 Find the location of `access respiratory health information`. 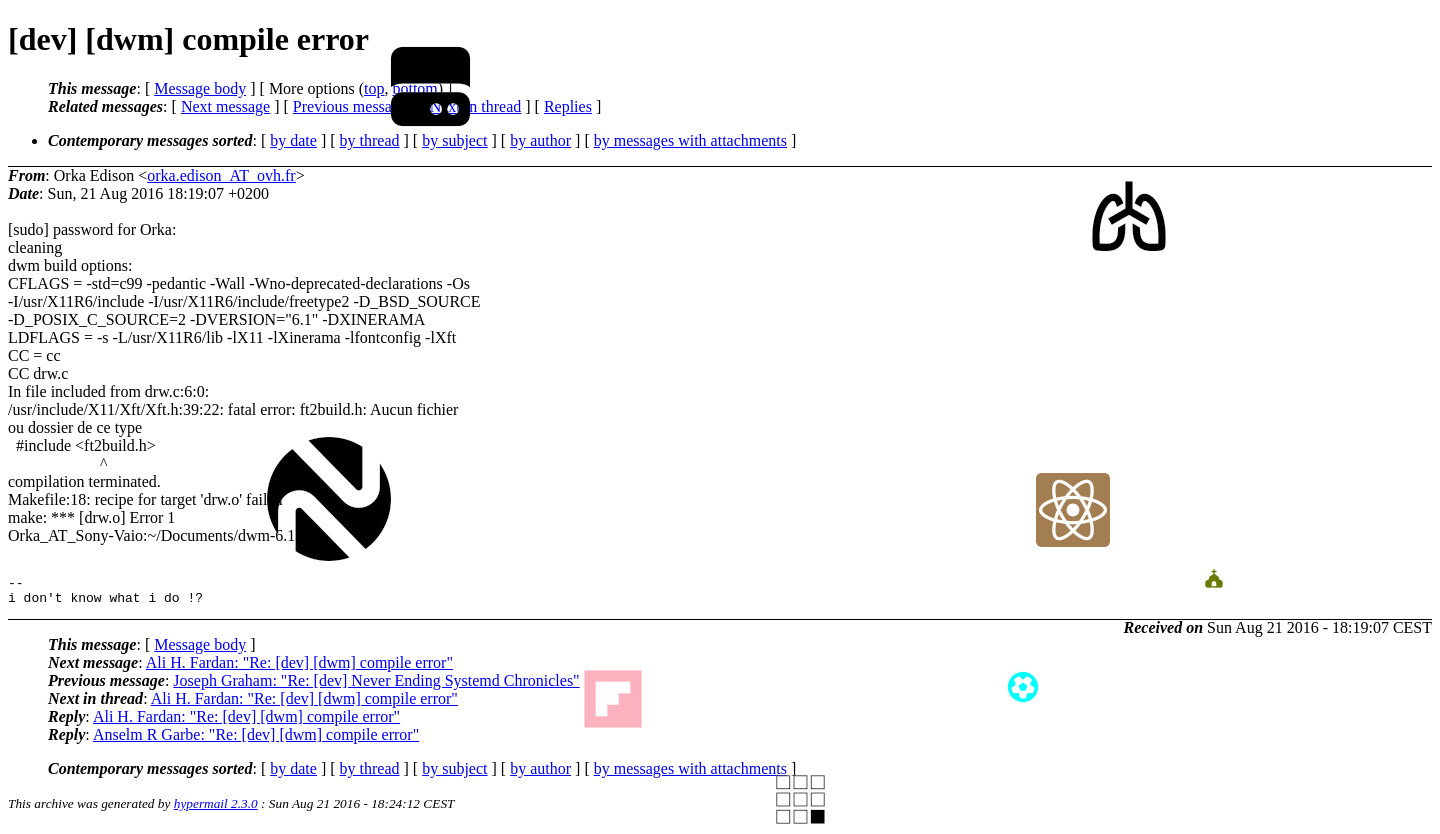

access respiratory health information is located at coordinates (1129, 218).